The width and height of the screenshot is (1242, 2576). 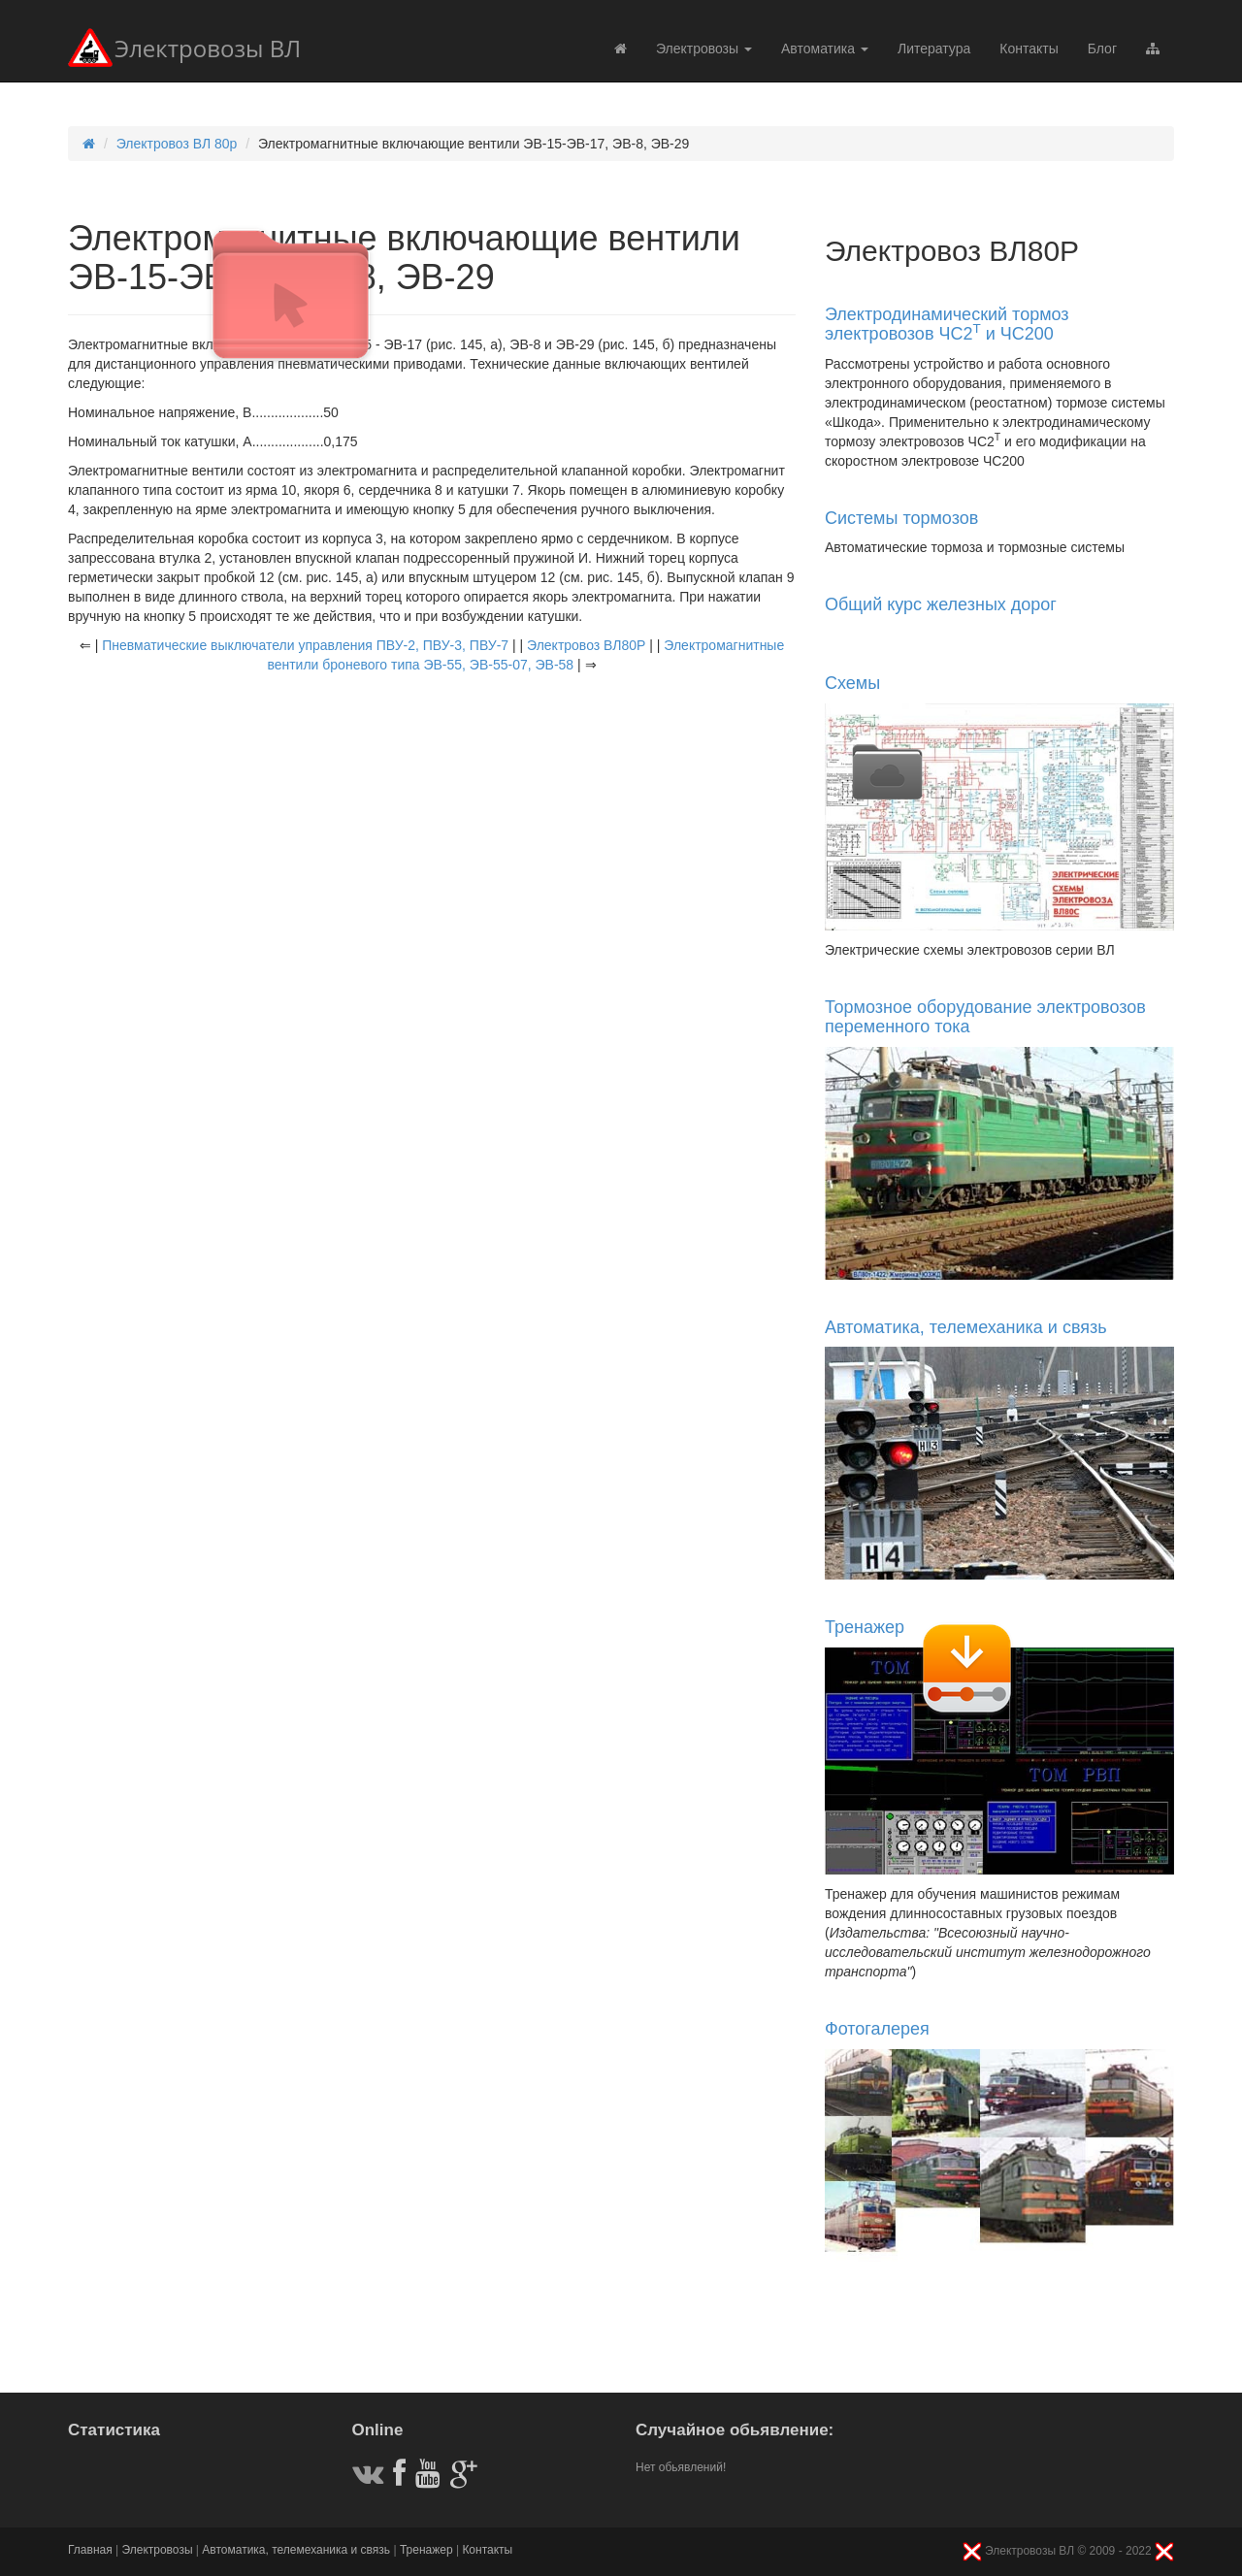 I want to click on open krusader file manager with root privileges, so click(x=290, y=294).